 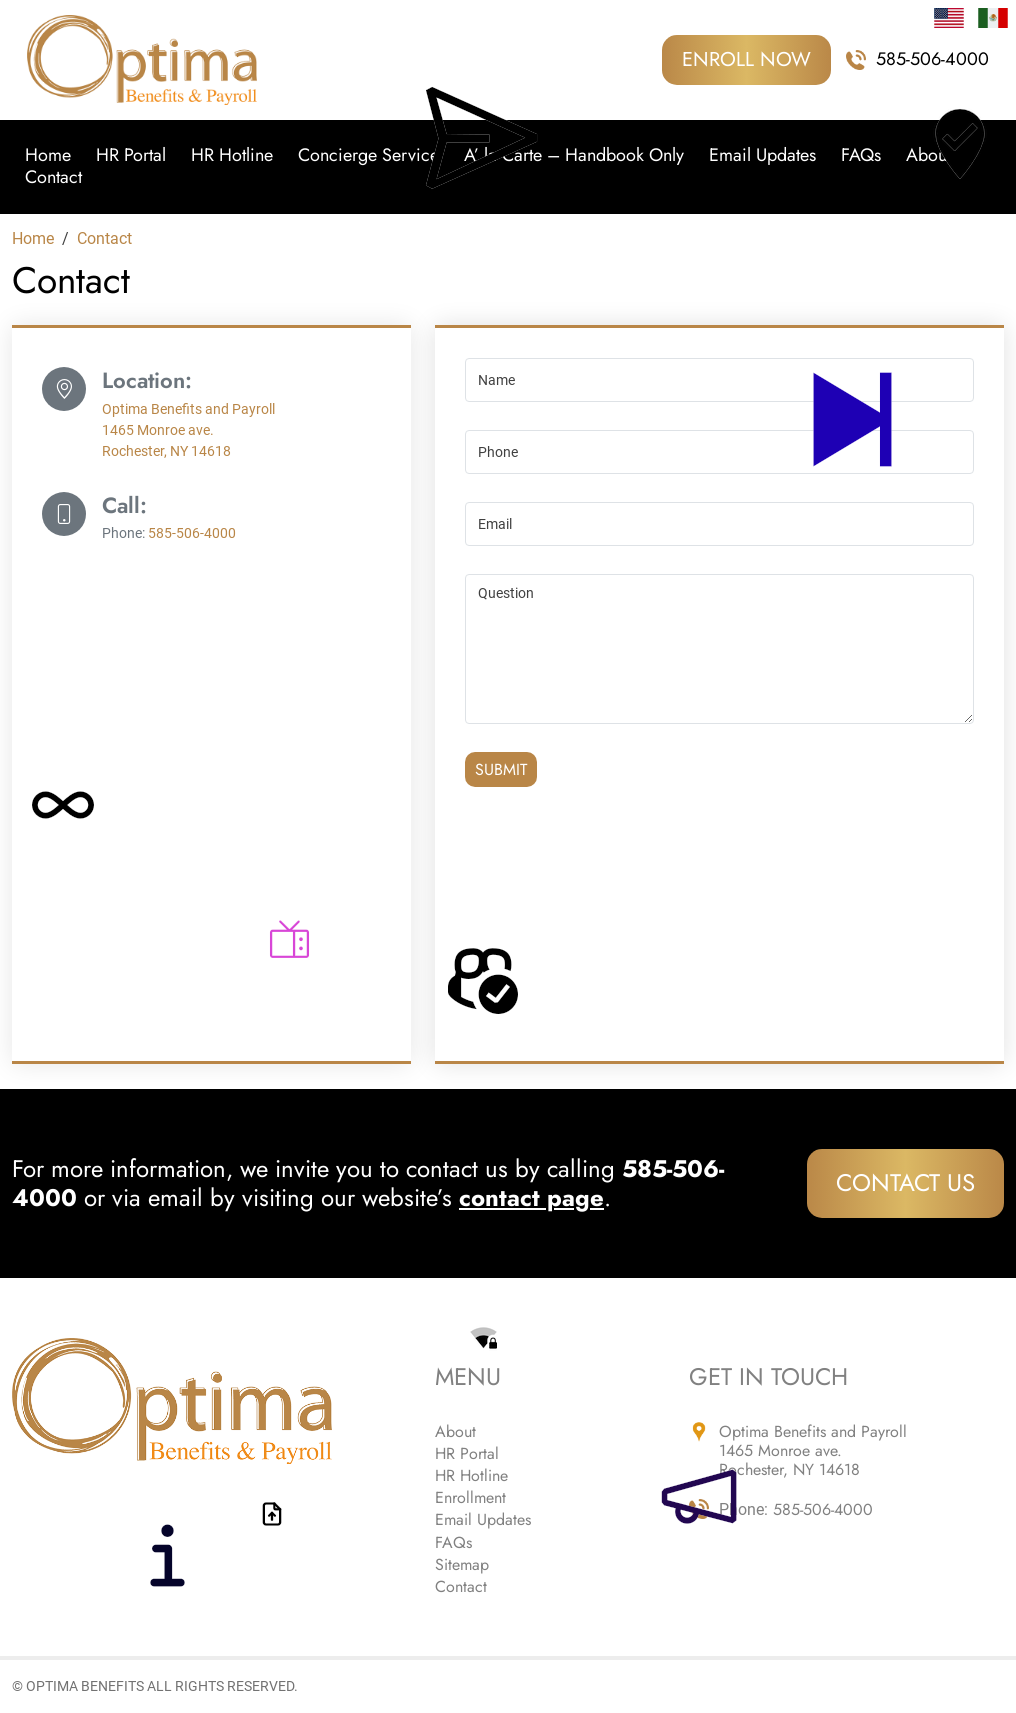 What do you see at coordinates (483, 979) in the screenshot?
I see `github copilot connection successful` at bounding box center [483, 979].